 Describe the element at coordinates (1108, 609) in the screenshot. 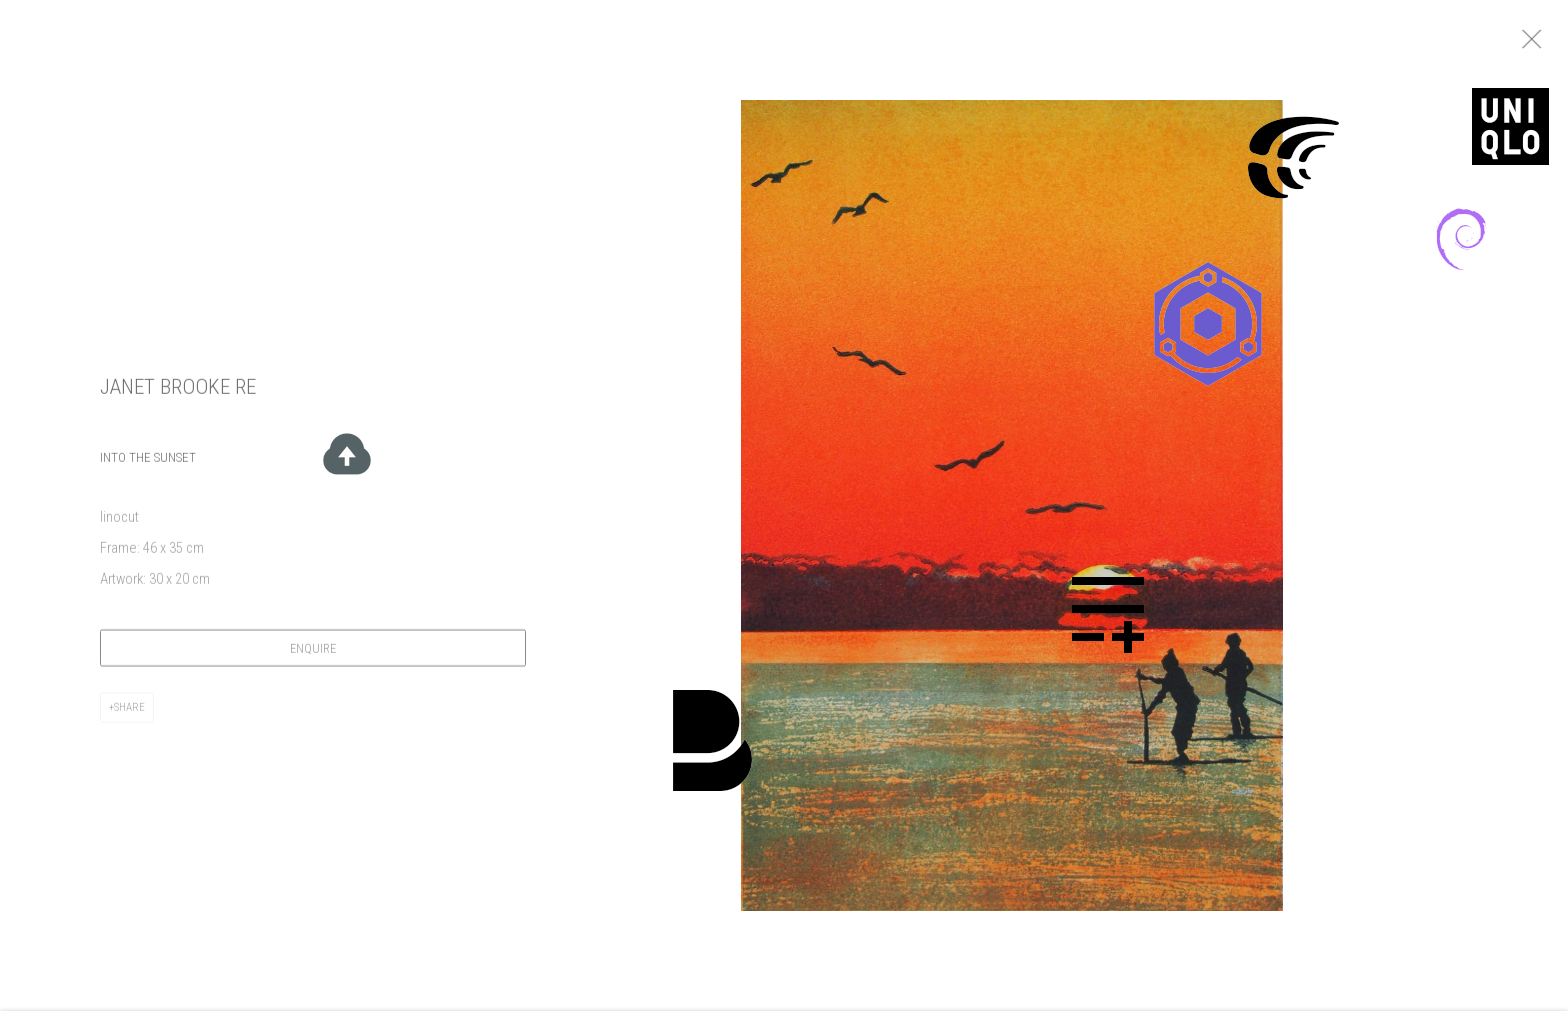

I see `add a new menu item` at that location.